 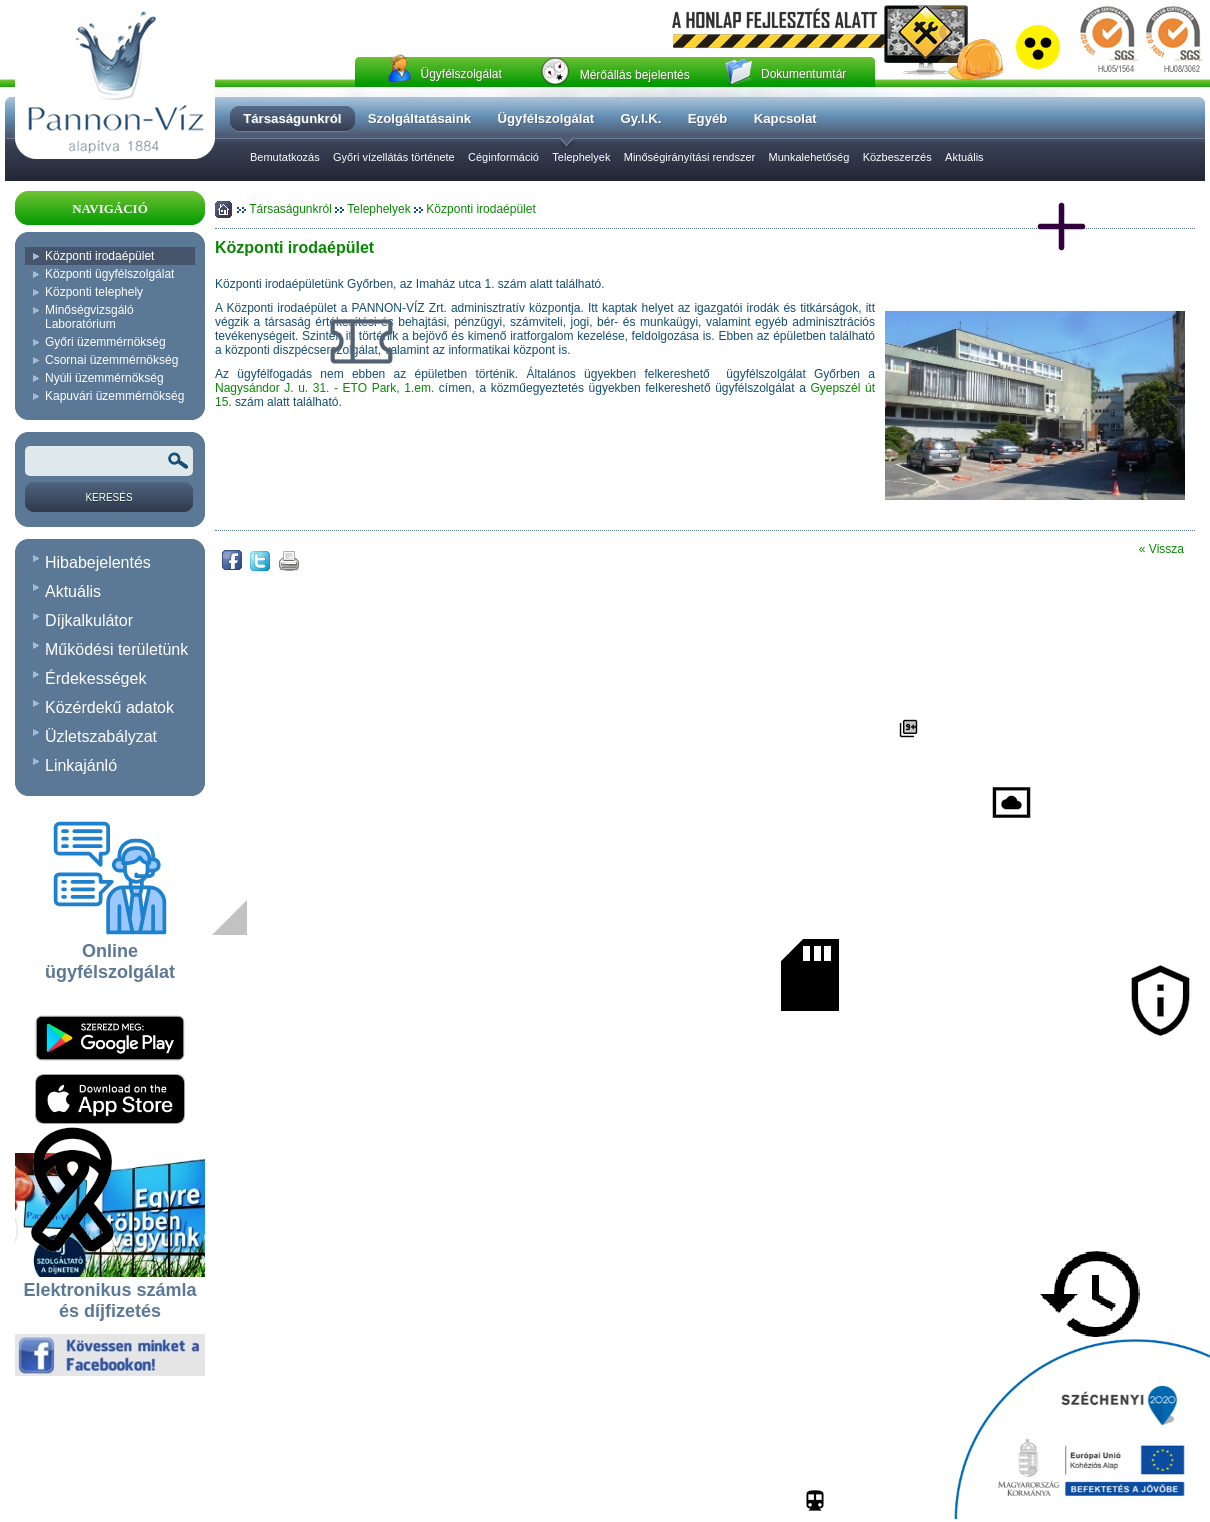 What do you see at coordinates (229, 917) in the screenshot?
I see `indicates no cellular signal` at bounding box center [229, 917].